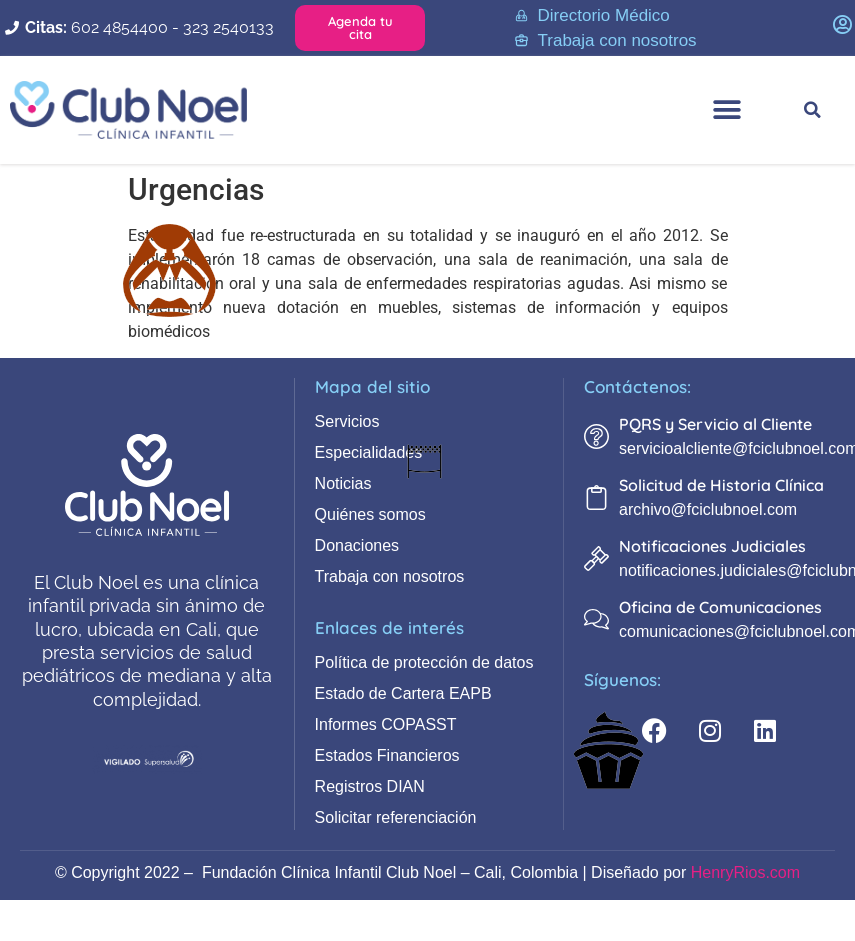  Describe the element at coordinates (608, 748) in the screenshot. I see `access bakery or dessert options` at that location.